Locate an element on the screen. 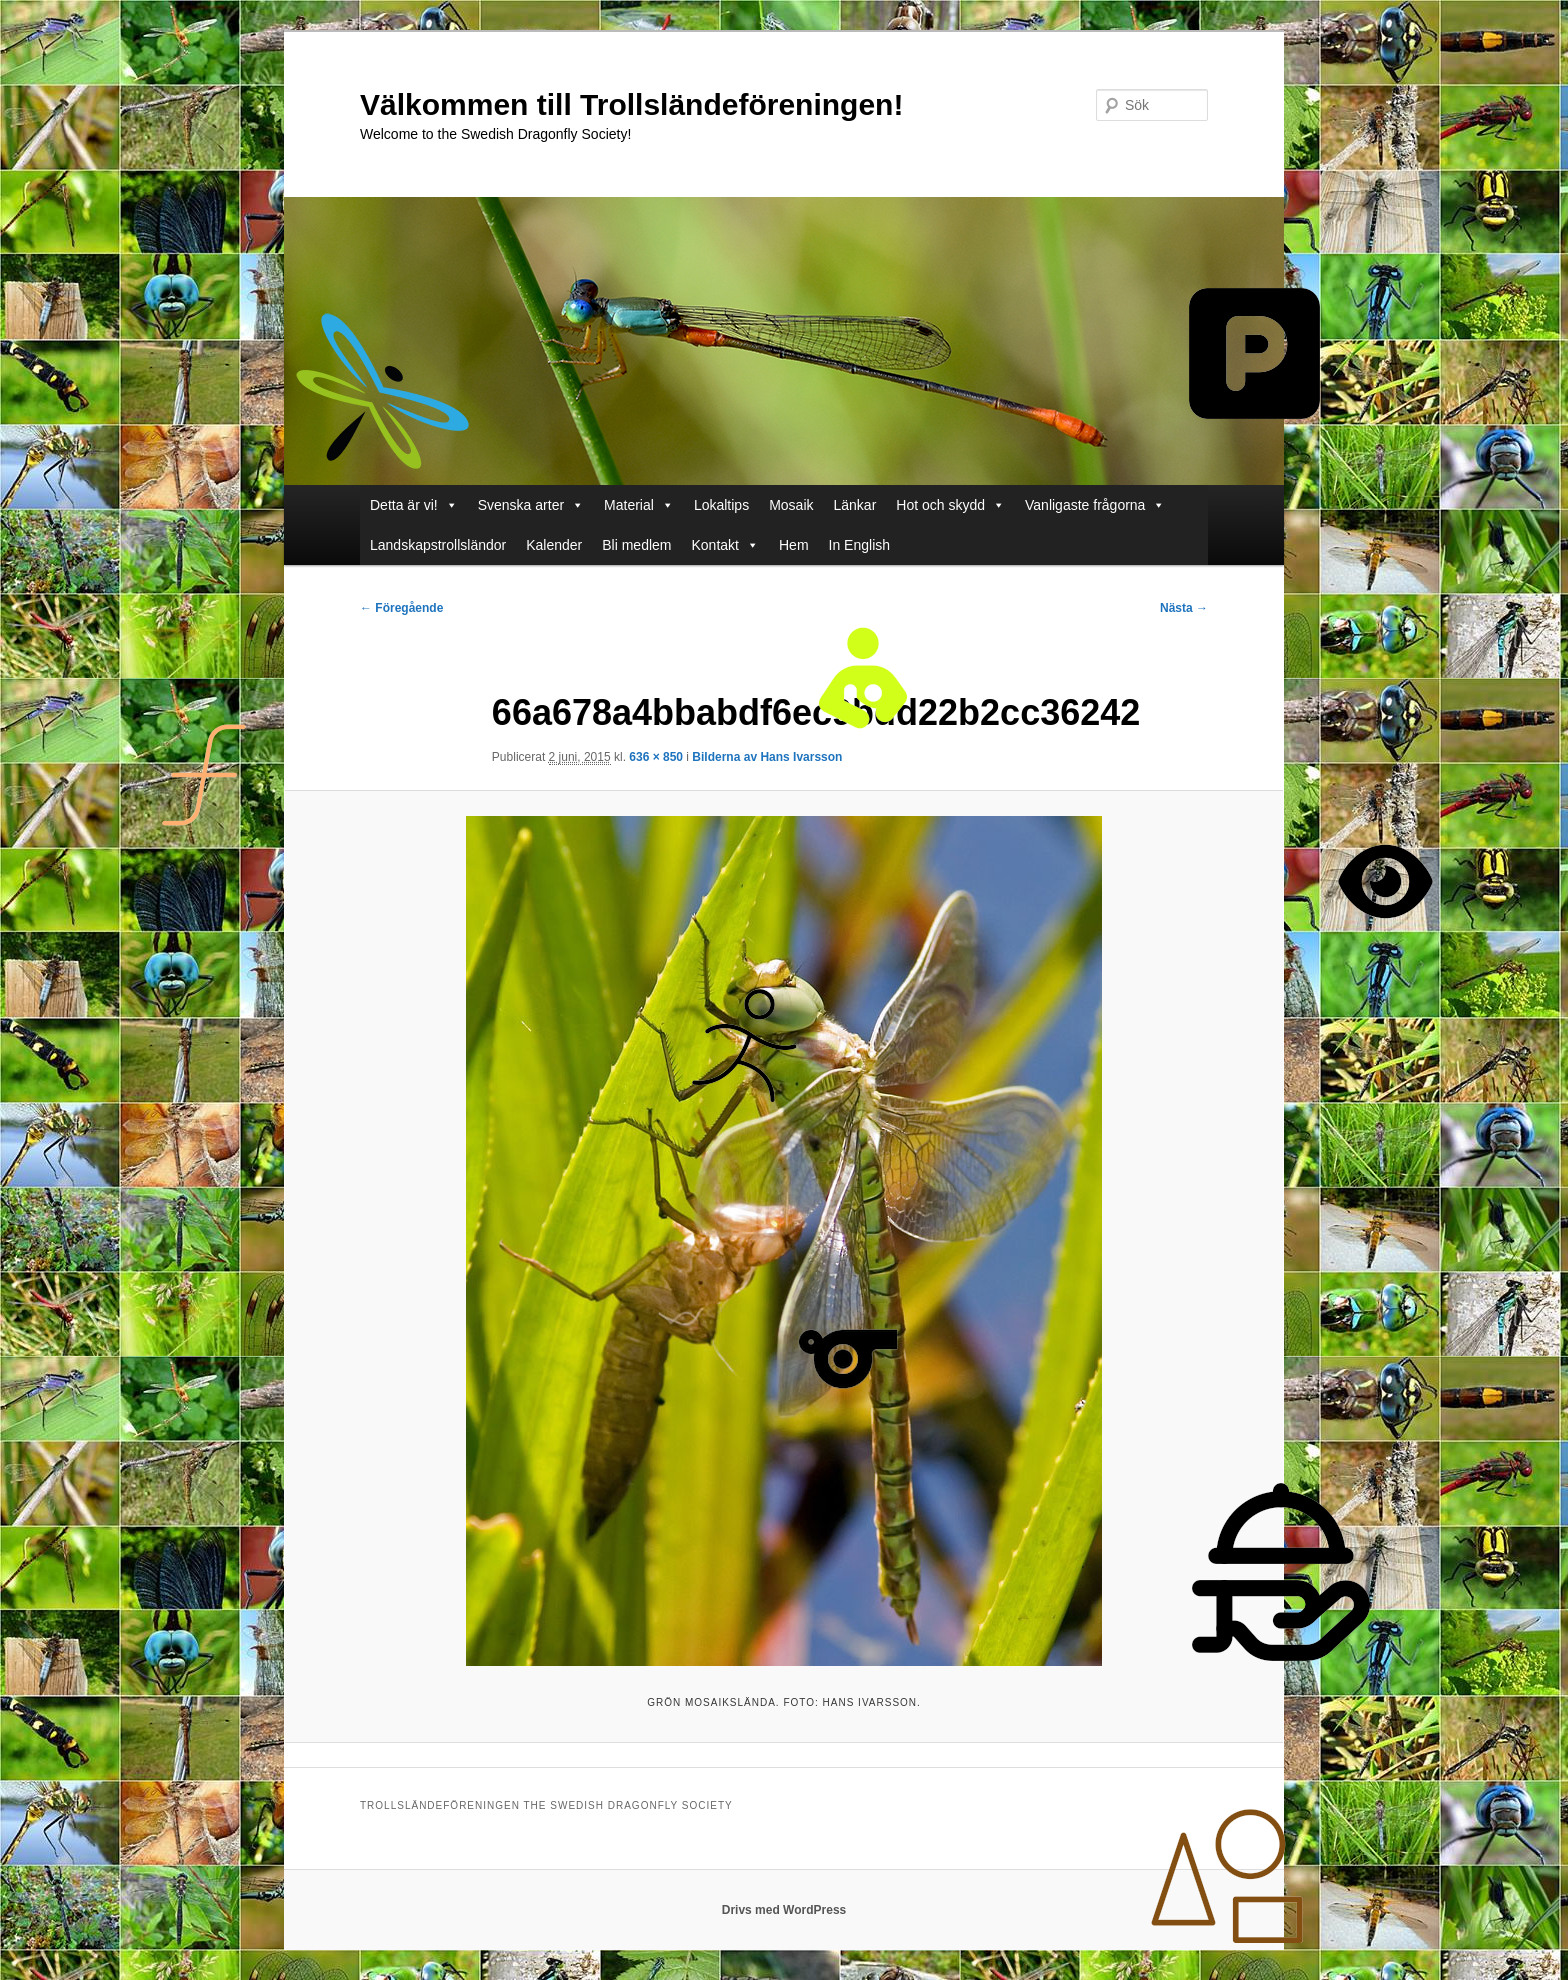  access shape tools or drawing options is located at coordinates (1230, 1882).